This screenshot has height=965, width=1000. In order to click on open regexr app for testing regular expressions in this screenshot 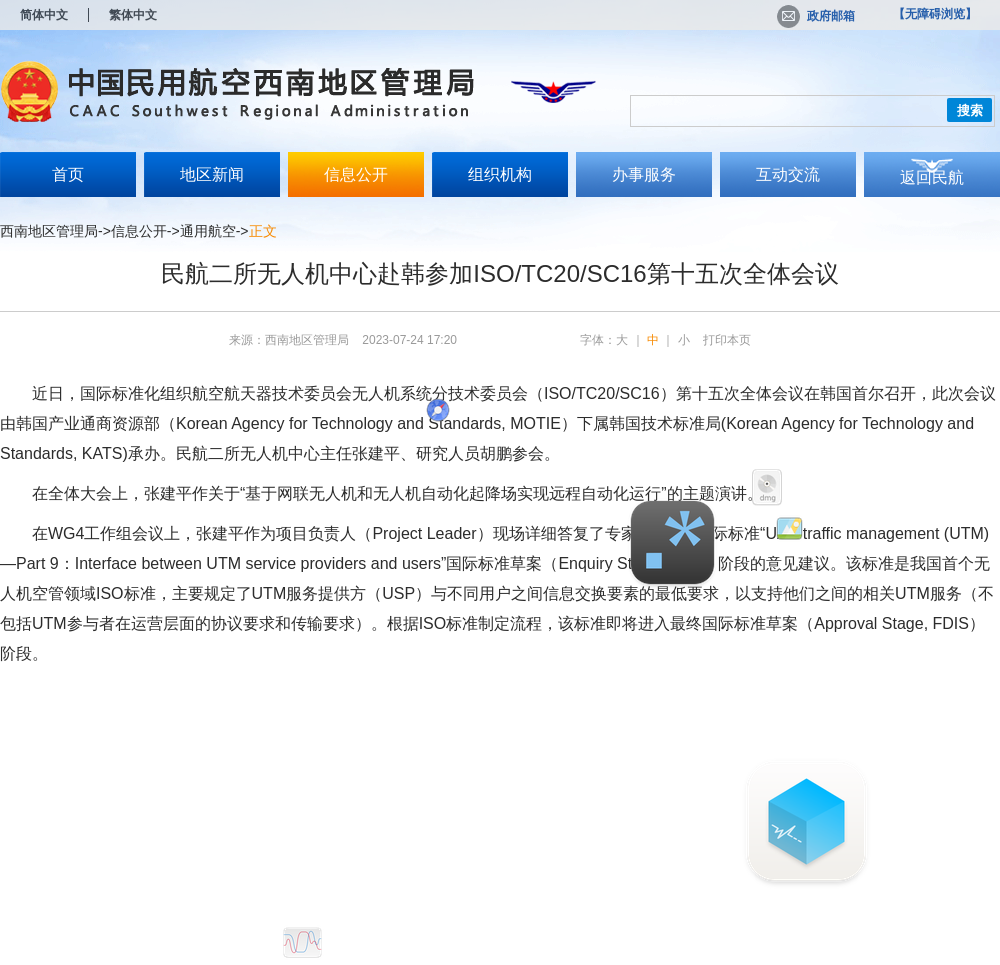, I will do `click(672, 542)`.